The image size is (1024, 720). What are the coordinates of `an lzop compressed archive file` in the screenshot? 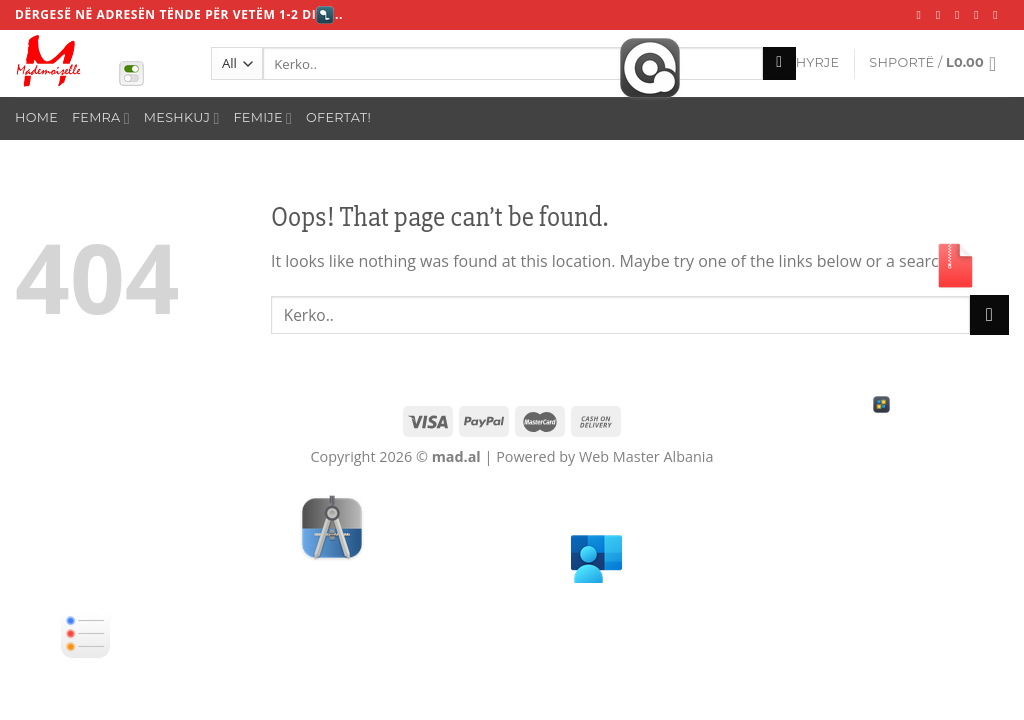 It's located at (955, 266).